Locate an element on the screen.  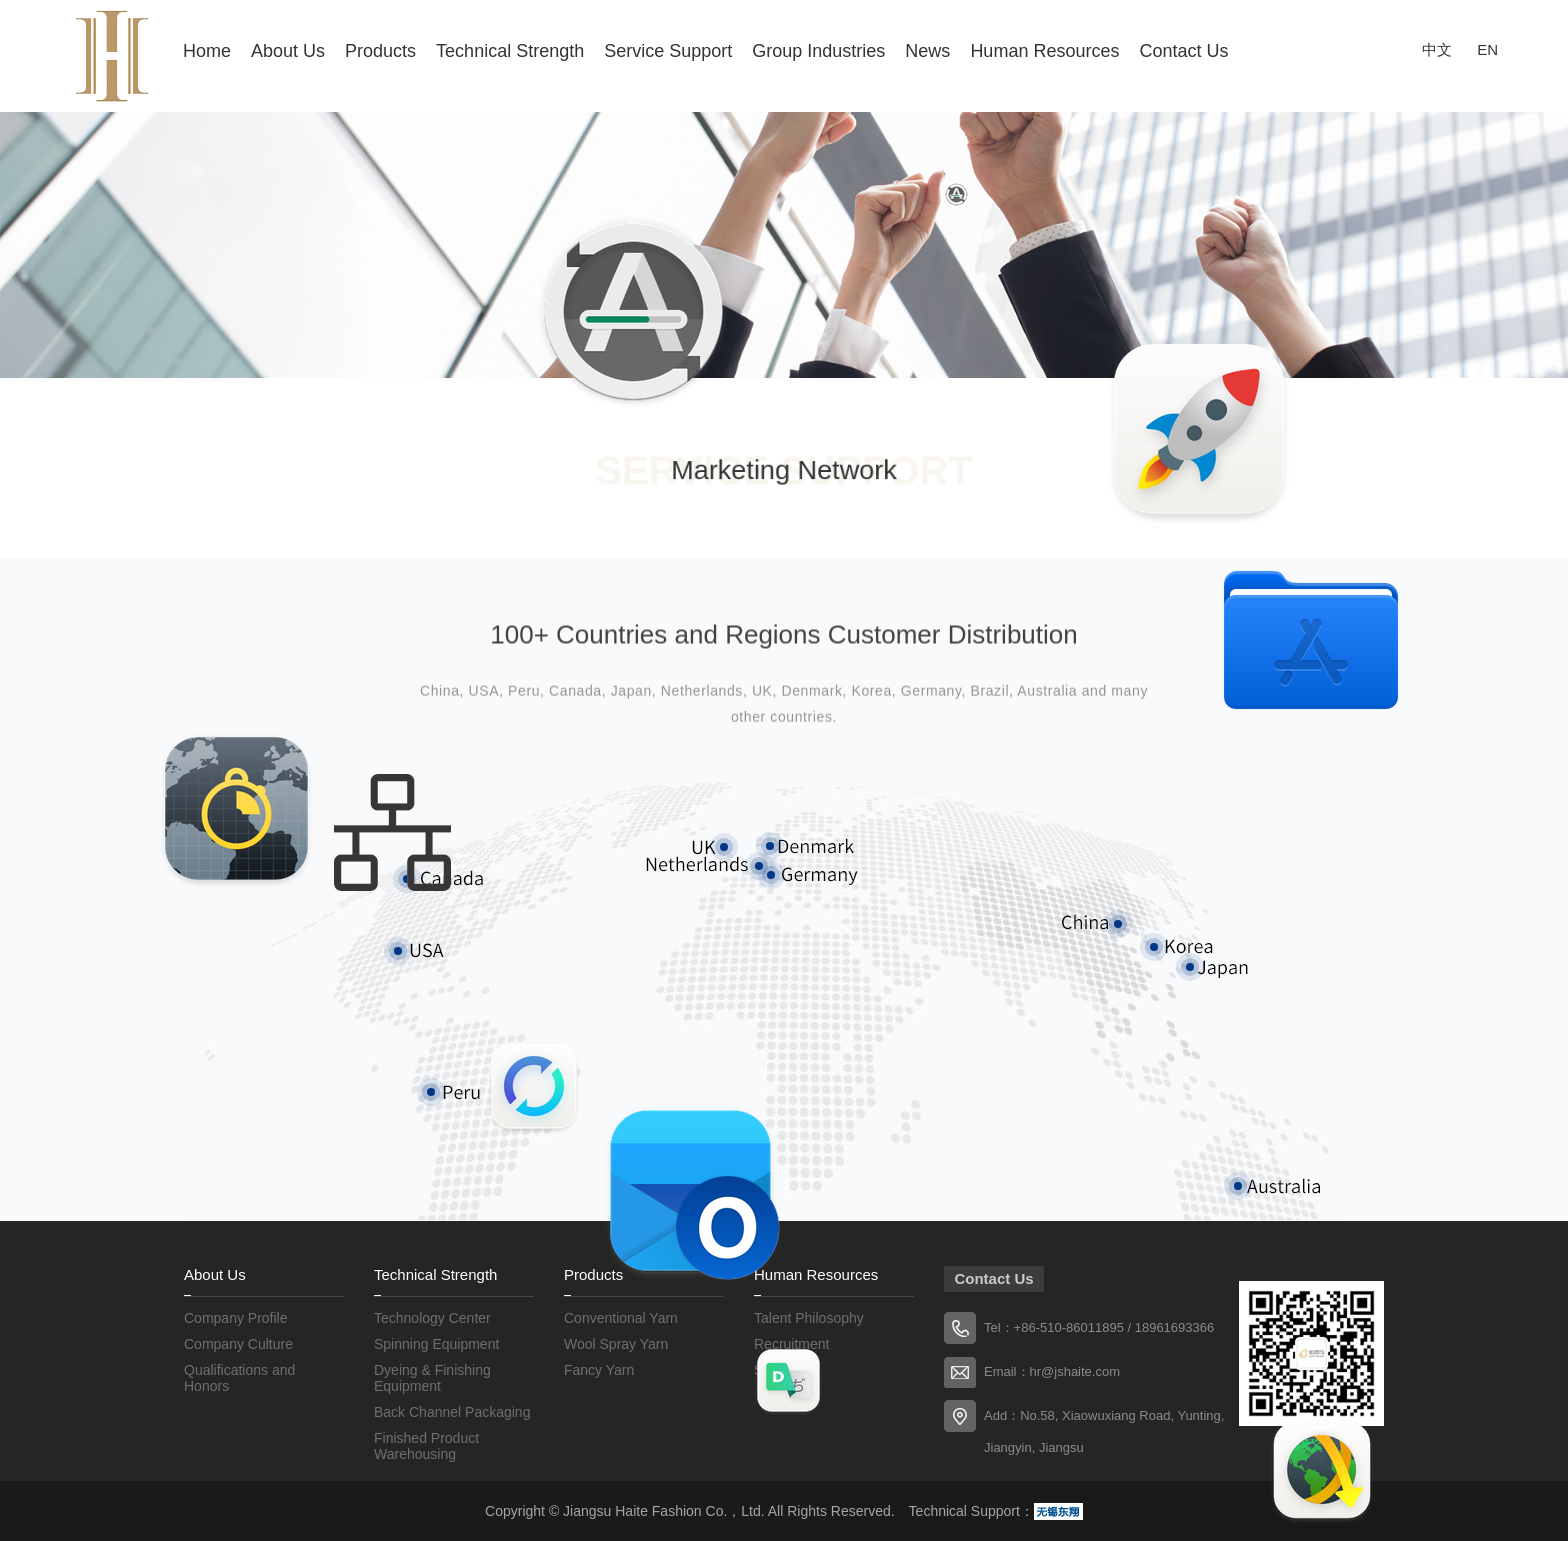
view wired network connections is located at coordinates (392, 832).